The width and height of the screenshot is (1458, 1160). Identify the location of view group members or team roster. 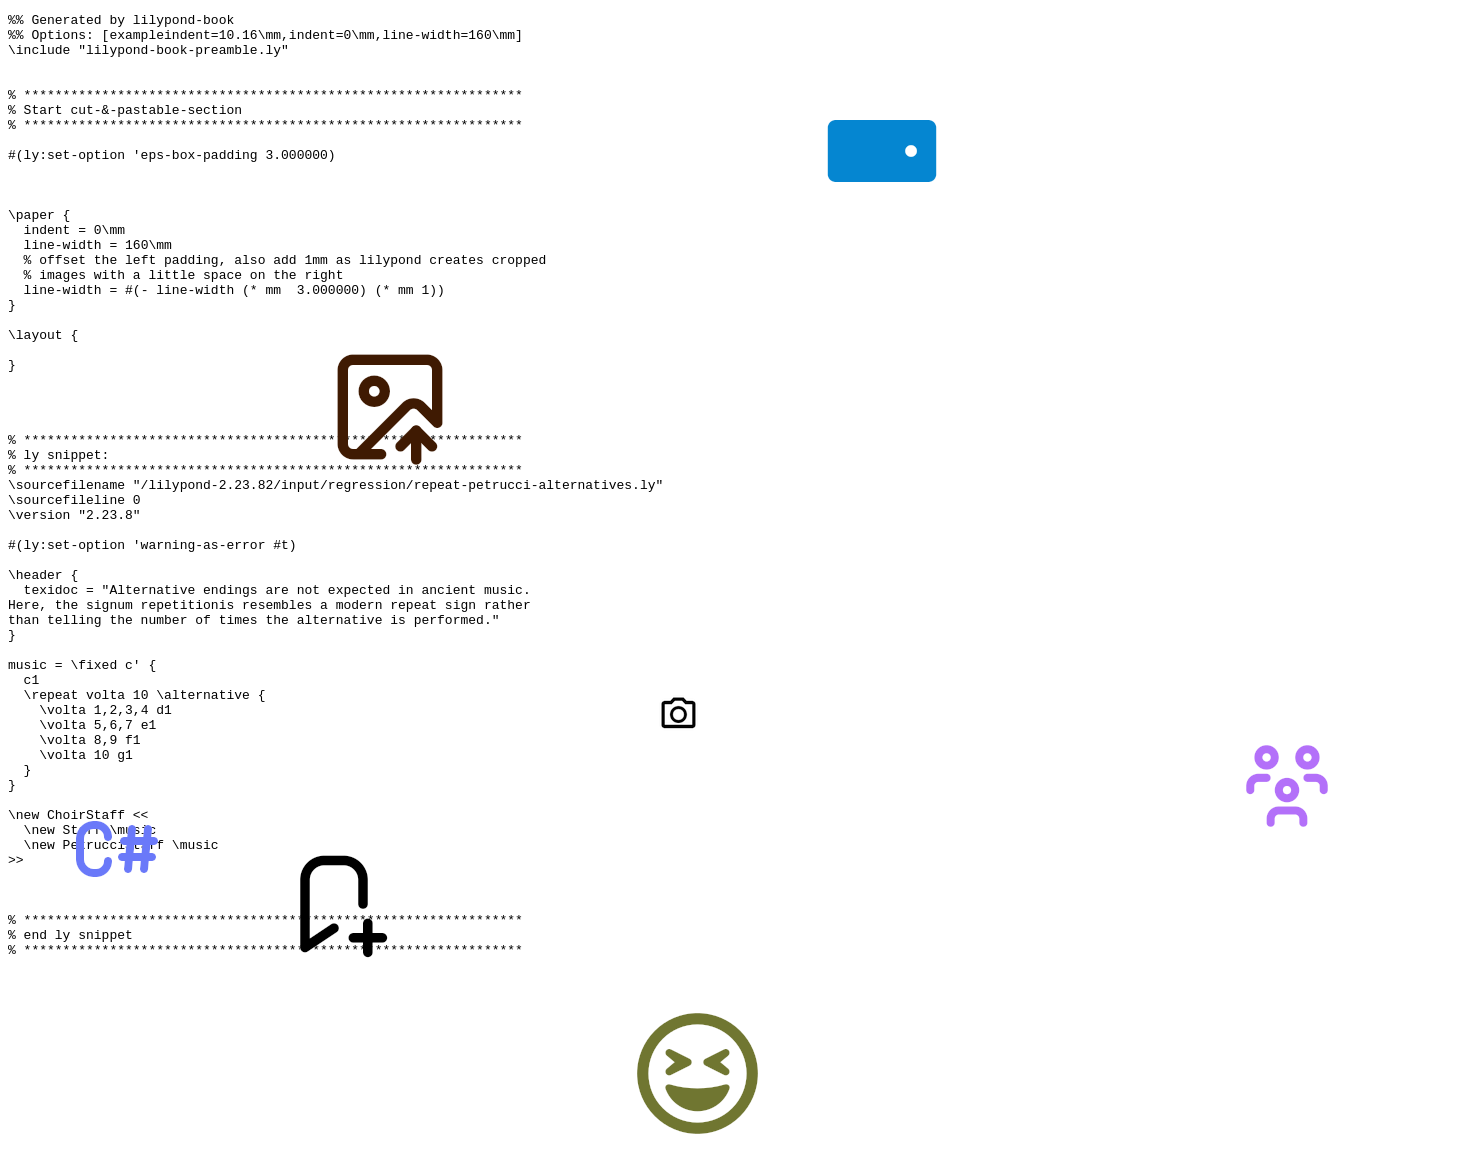
(1287, 786).